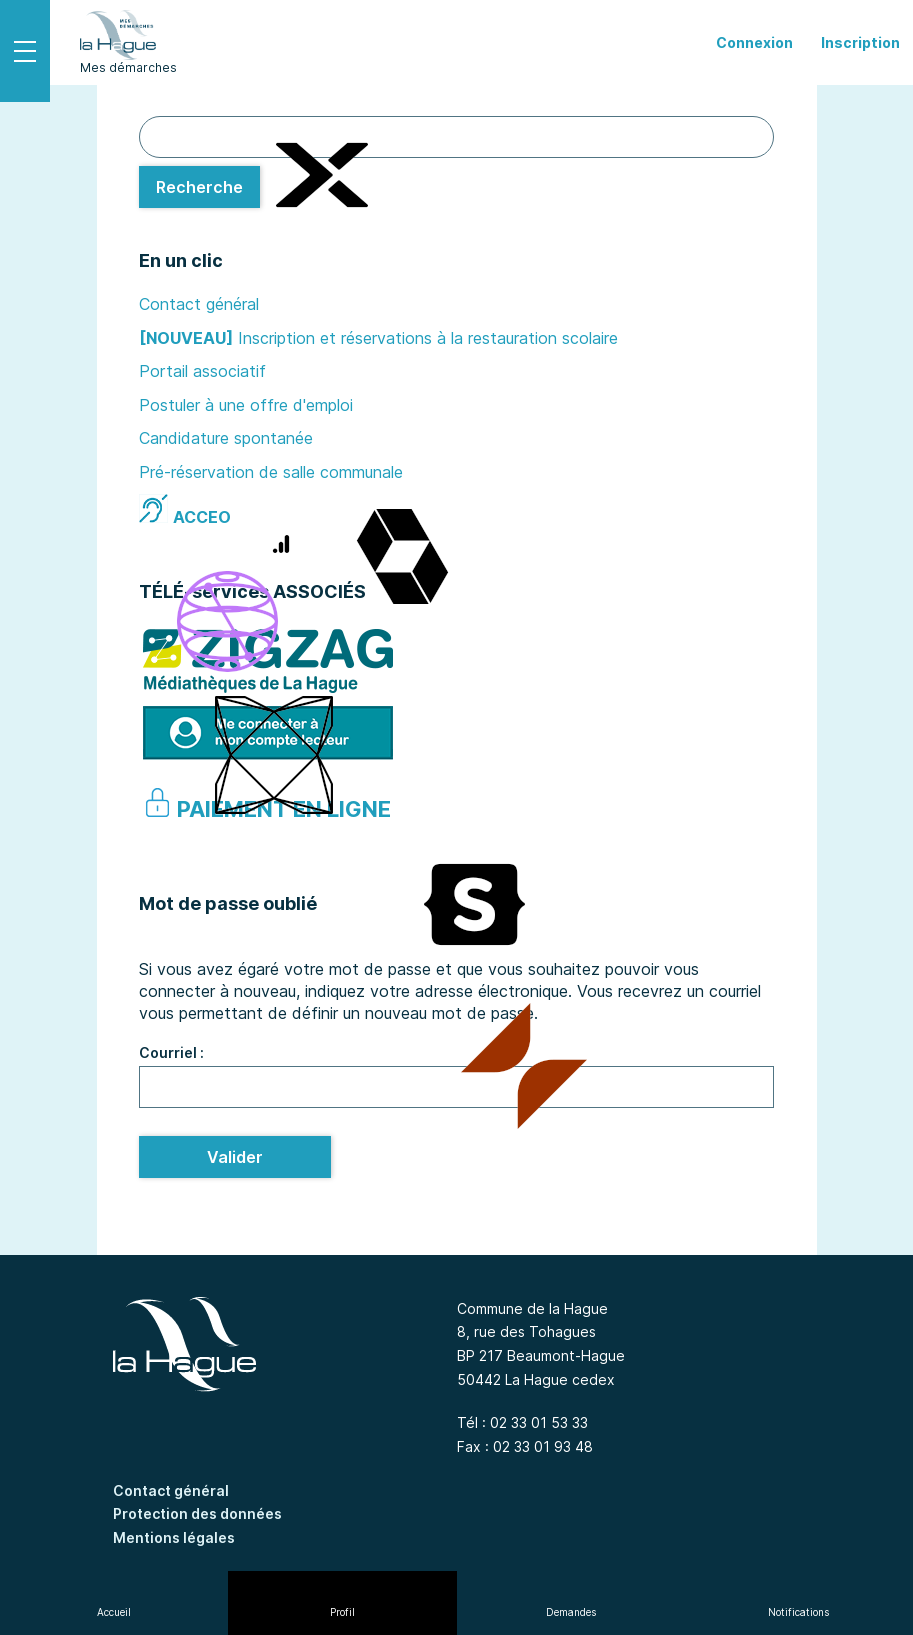  Describe the element at coordinates (524, 1066) in the screenshot. I see `glide app logo` at that location.